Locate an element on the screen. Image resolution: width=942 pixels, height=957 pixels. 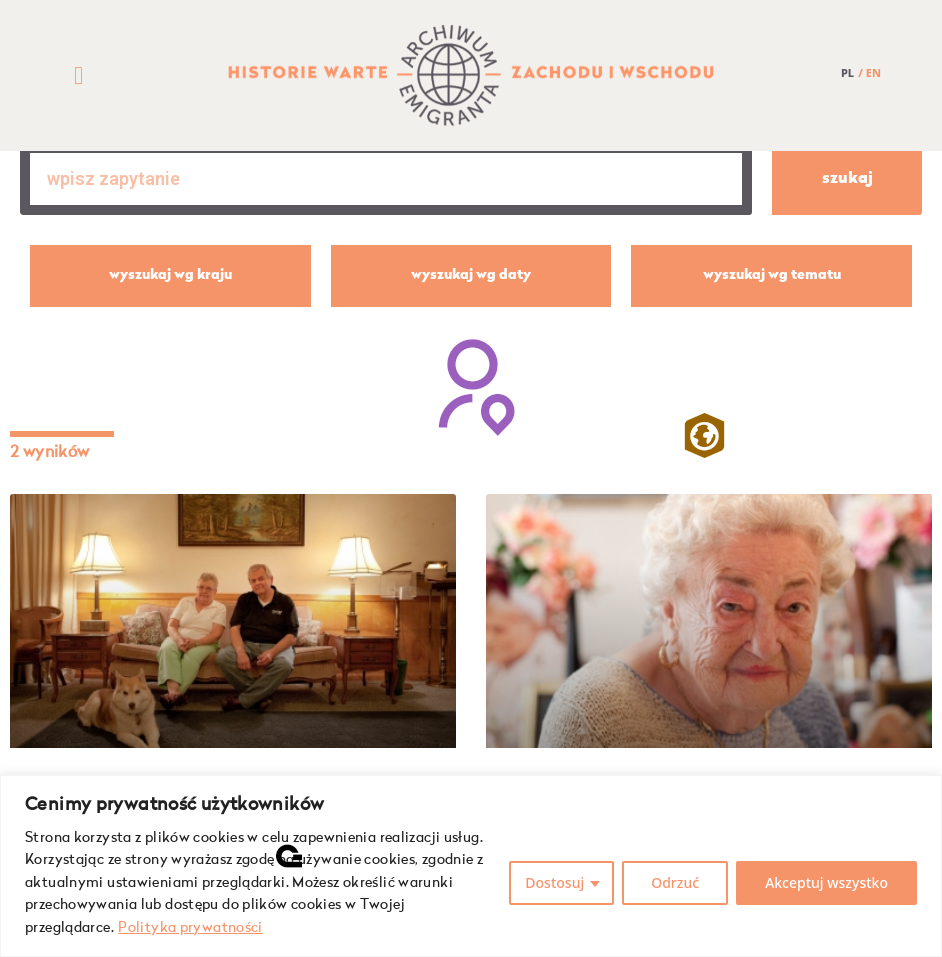
view user's current location is located at coordinates (472, 385).